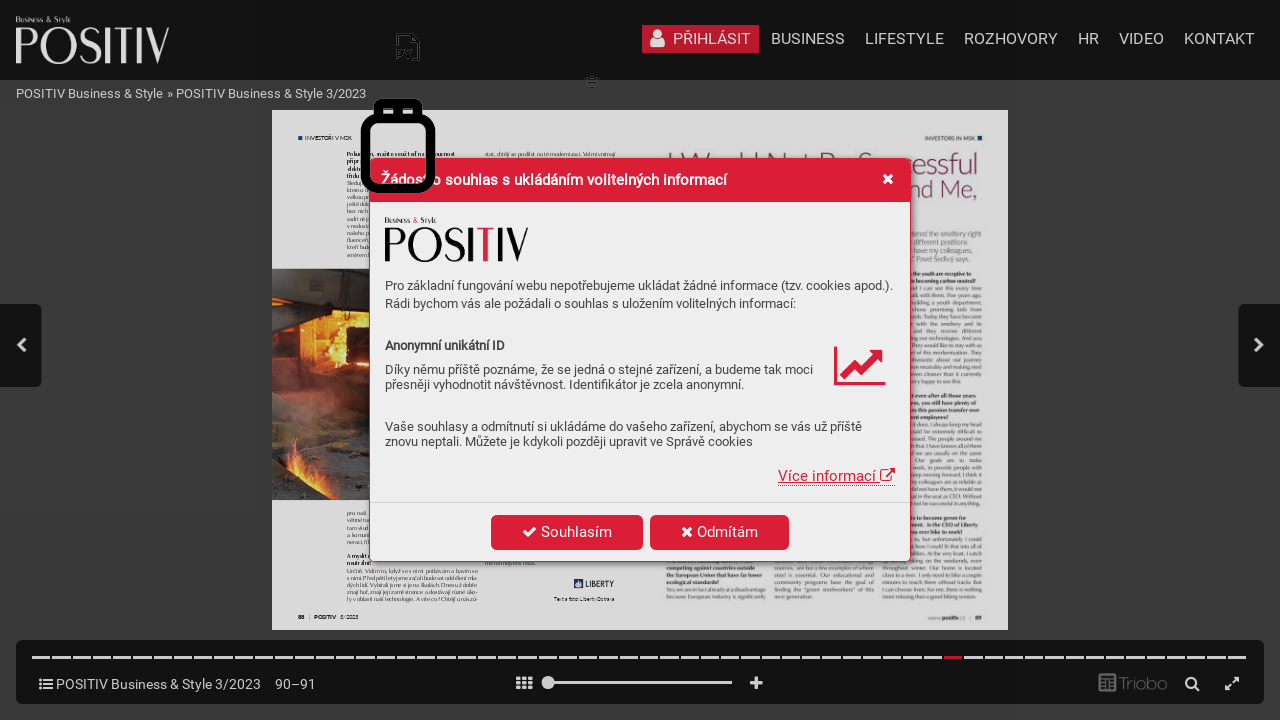  Describe the element at coordinates (408, 47) in the screenshot. I see `open a python file` at that location.